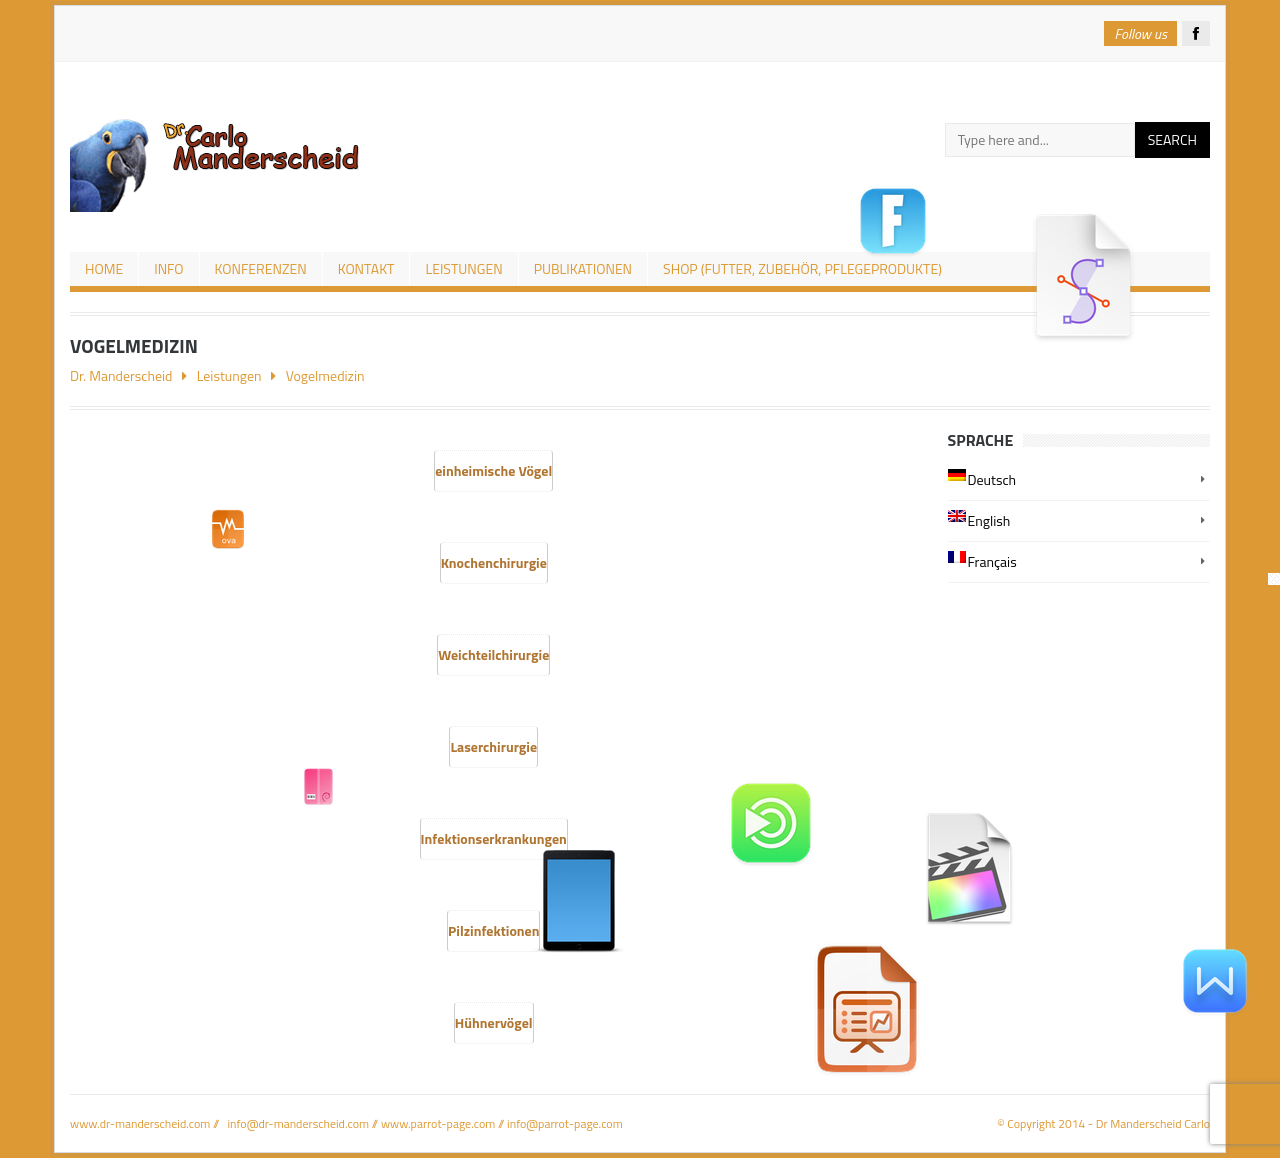 The width and height of the screenshot is (1280, 1158). Describe the element at coordinates (867, 1009) in the screenshot. I see `libreoffice impress presentation file` at that location.